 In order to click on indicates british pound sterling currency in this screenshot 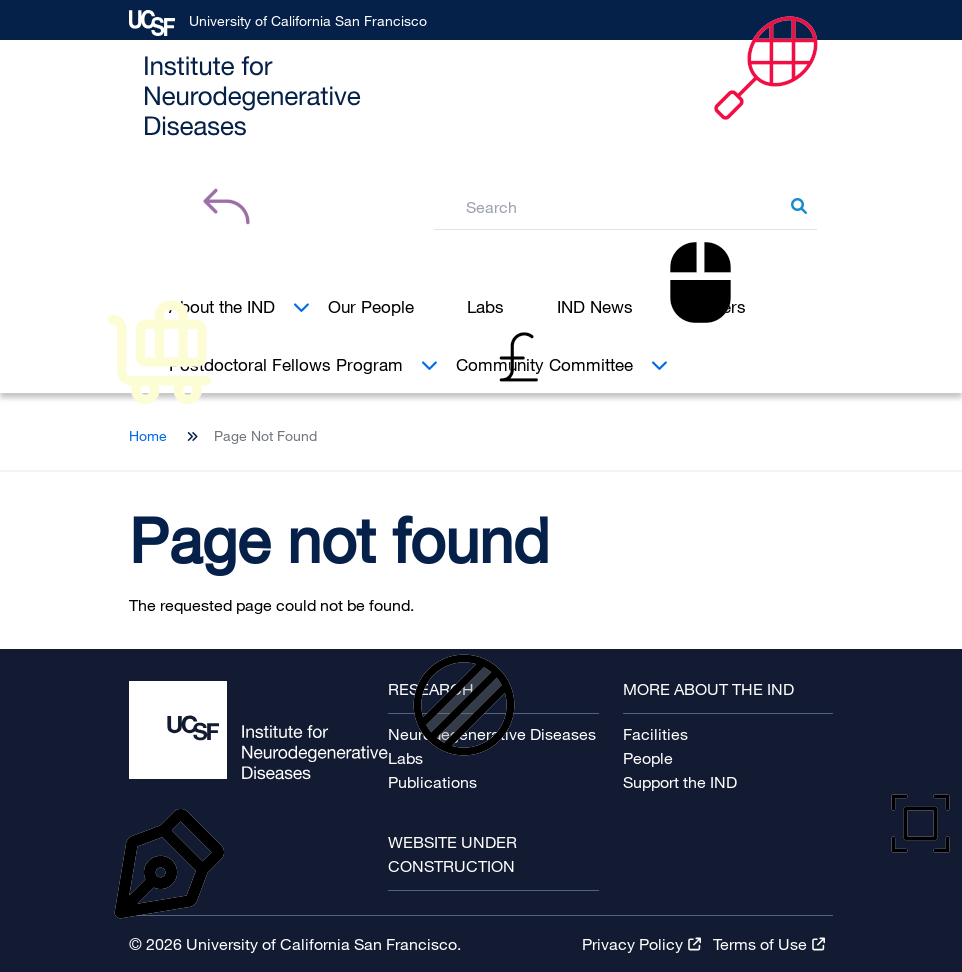, I will do `click(521, 358)`.